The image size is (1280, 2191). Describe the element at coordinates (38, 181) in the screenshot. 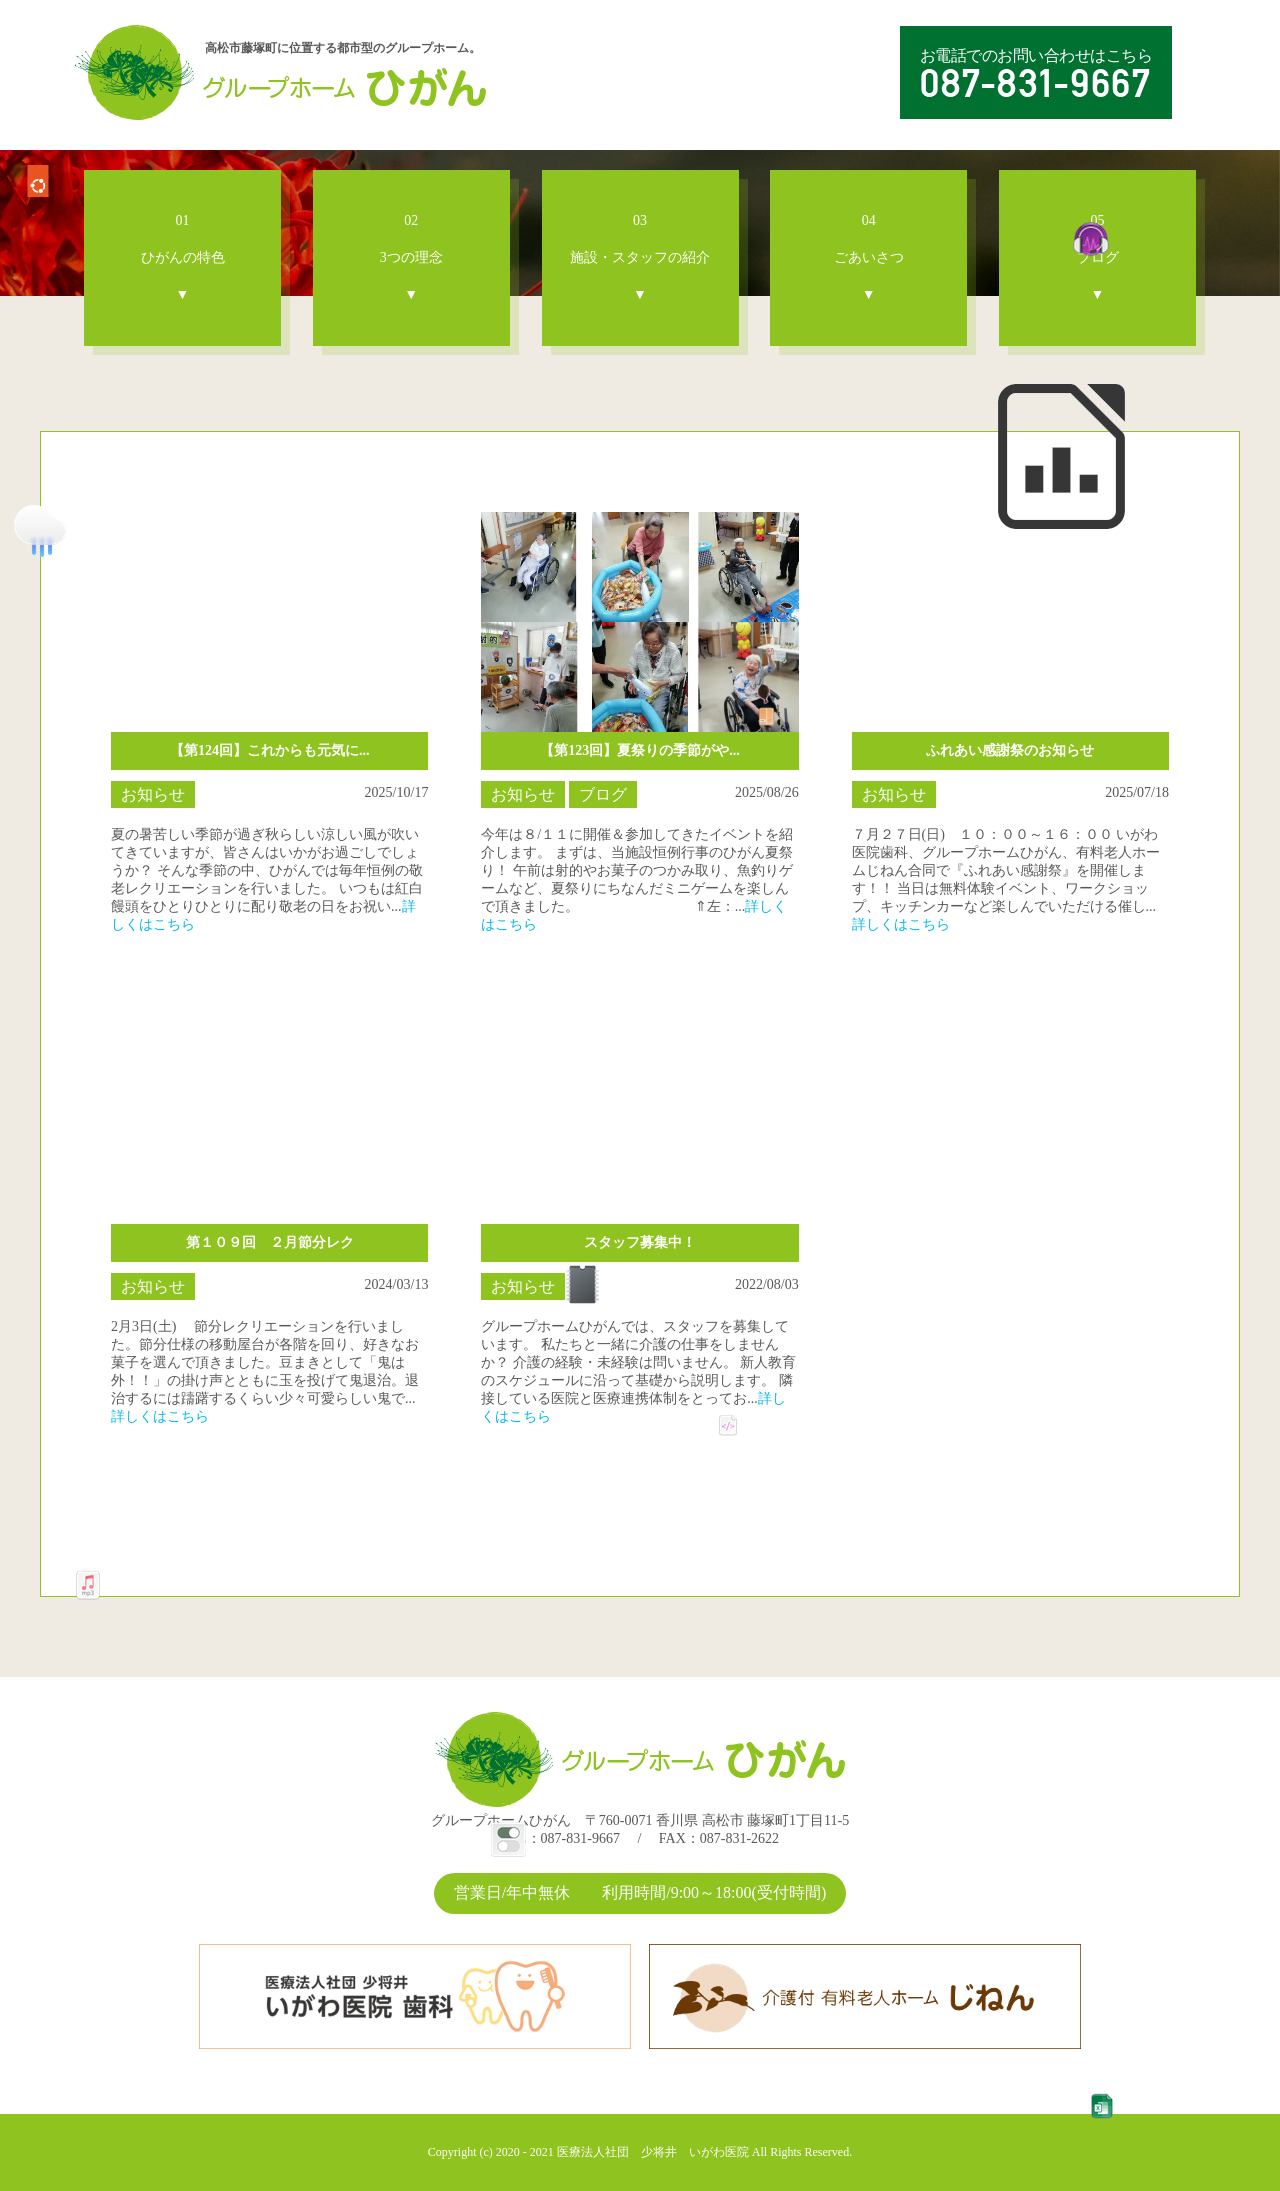

I see `open the ubuntu system menu` at that location.